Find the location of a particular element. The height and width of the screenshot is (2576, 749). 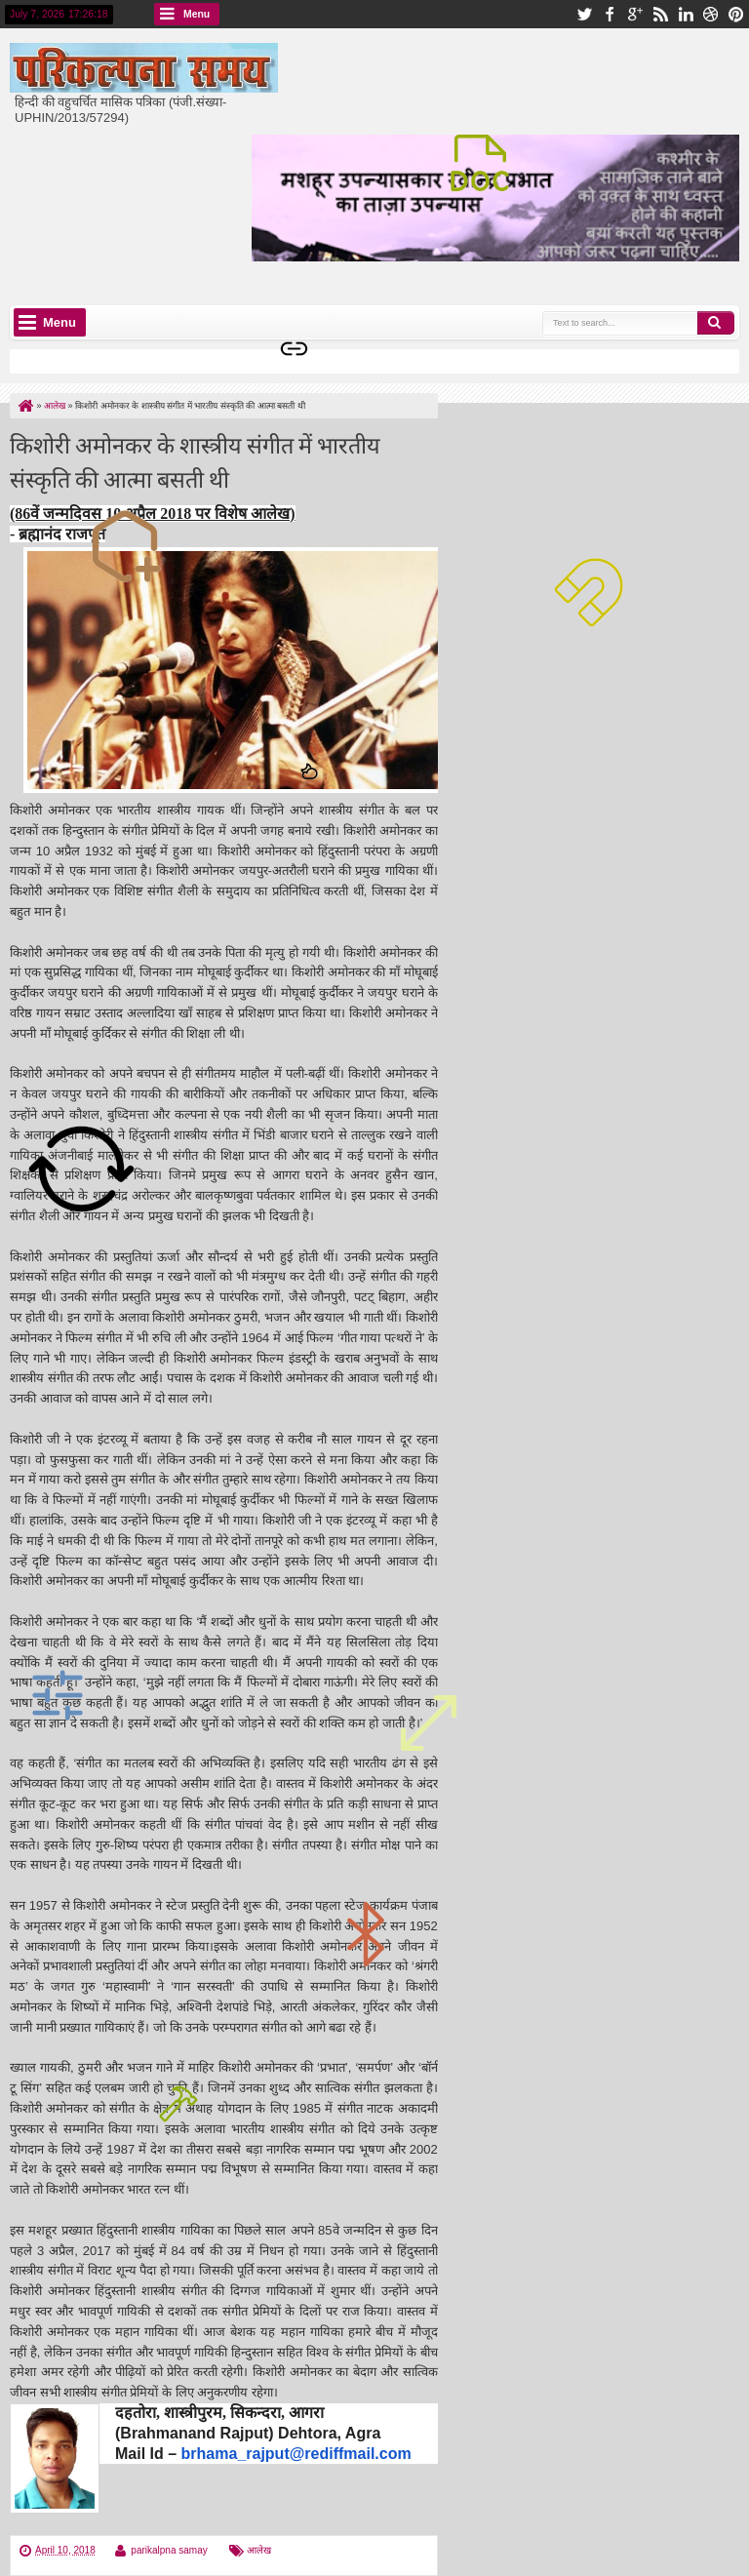

copy or share a link is located at coordinates (294, 348).